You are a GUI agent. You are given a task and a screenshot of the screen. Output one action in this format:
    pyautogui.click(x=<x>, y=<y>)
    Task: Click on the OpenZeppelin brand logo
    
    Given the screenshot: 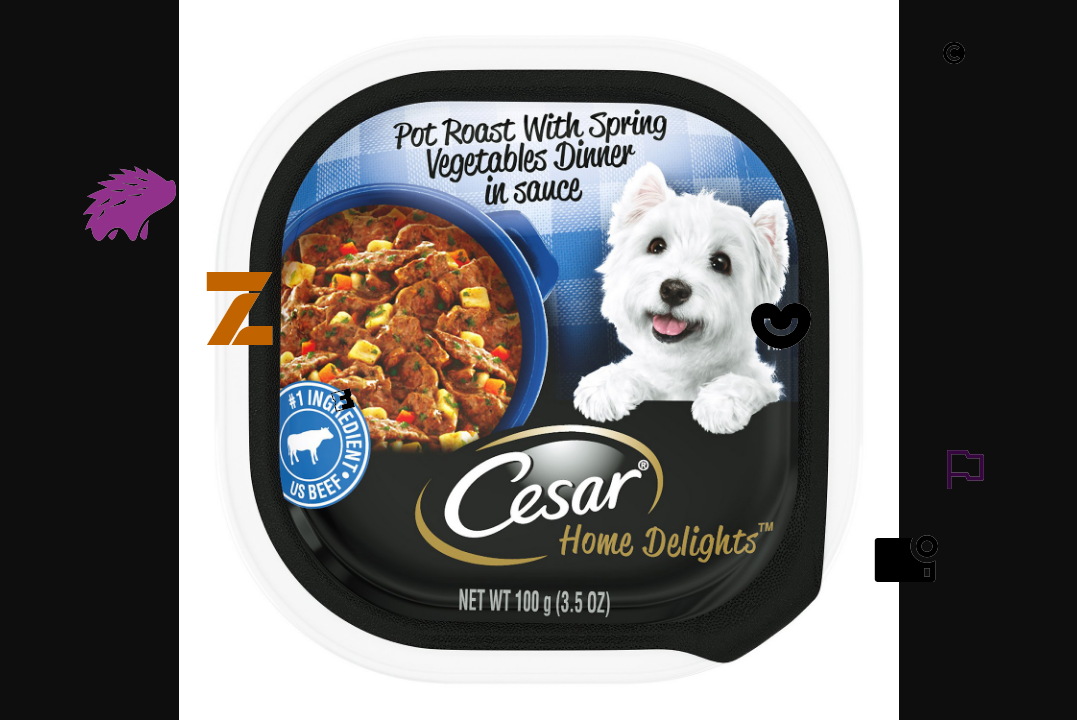 What is the action you would take?
    pyautogui.click(x=239, y=308)
    